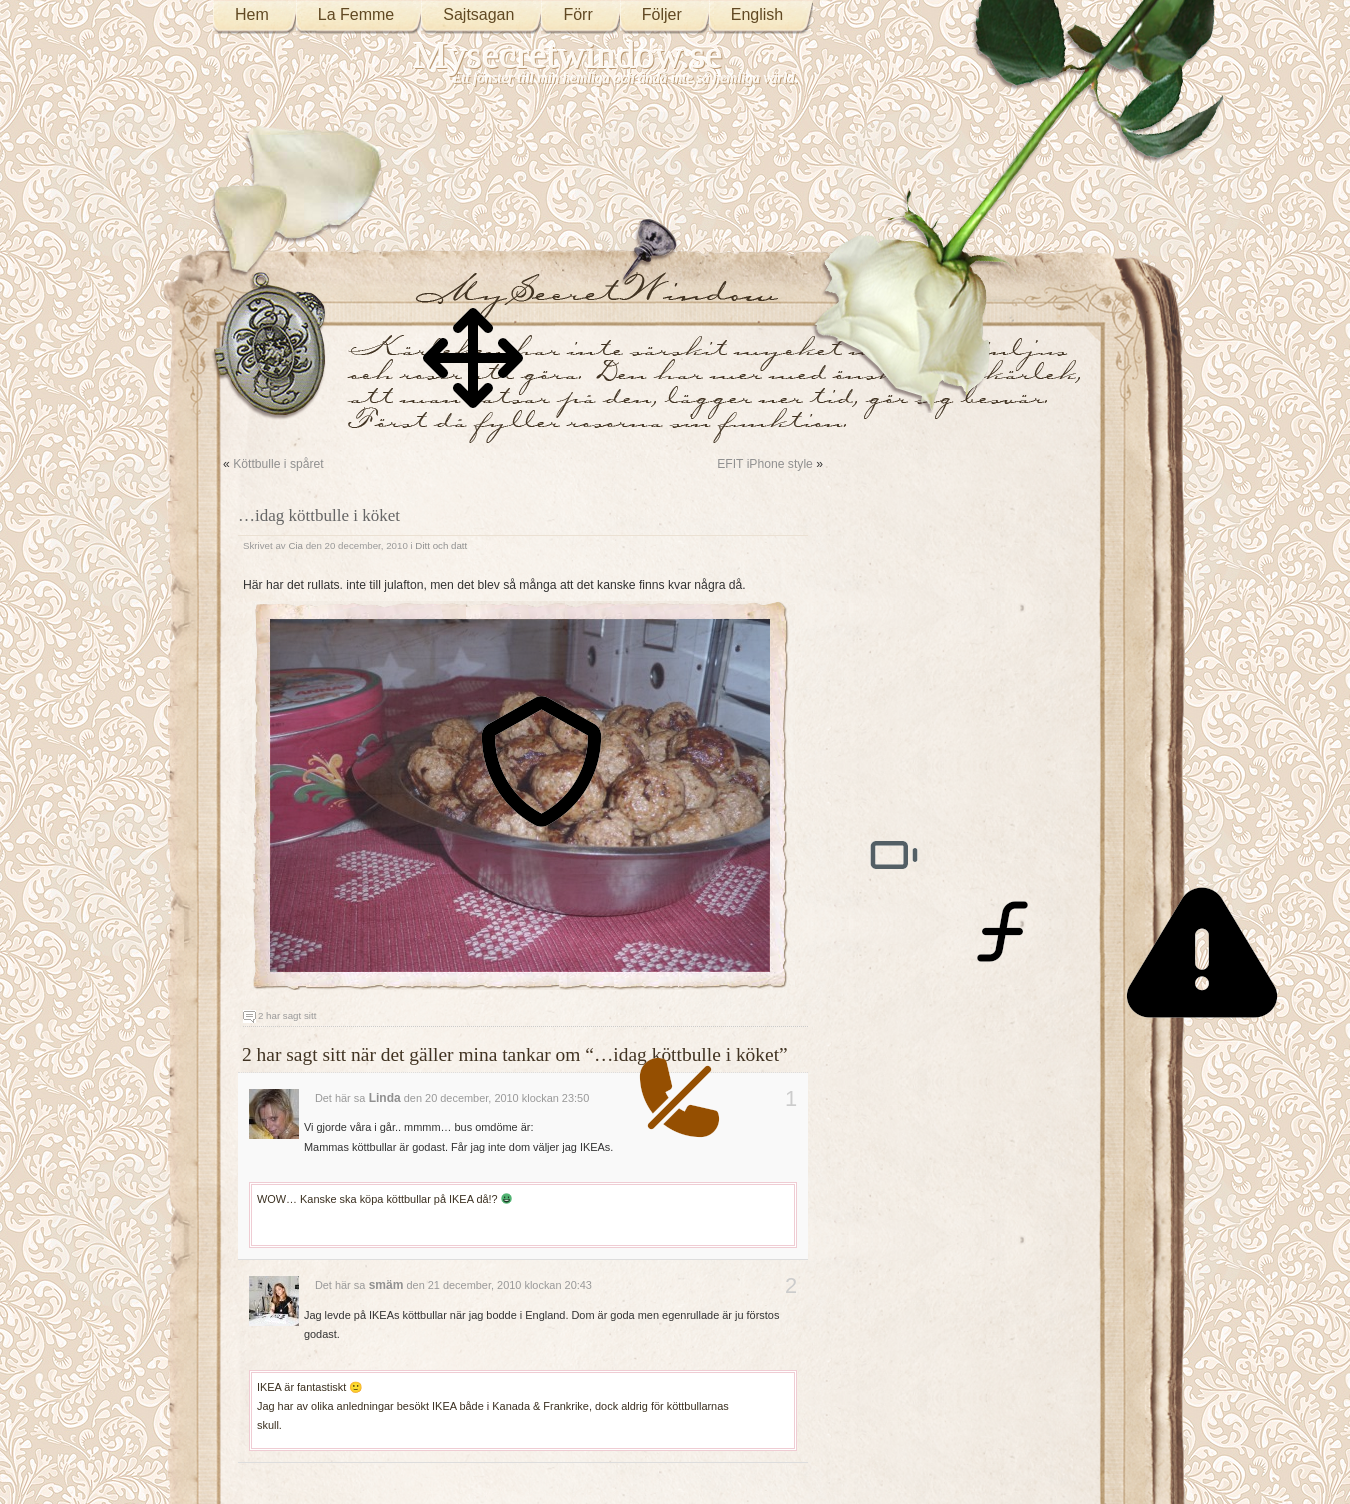 The image size is (1350, 1504). Describe the element at coordinates (894, 855) in the screenshot. I see `indicates current battery level` at that location.